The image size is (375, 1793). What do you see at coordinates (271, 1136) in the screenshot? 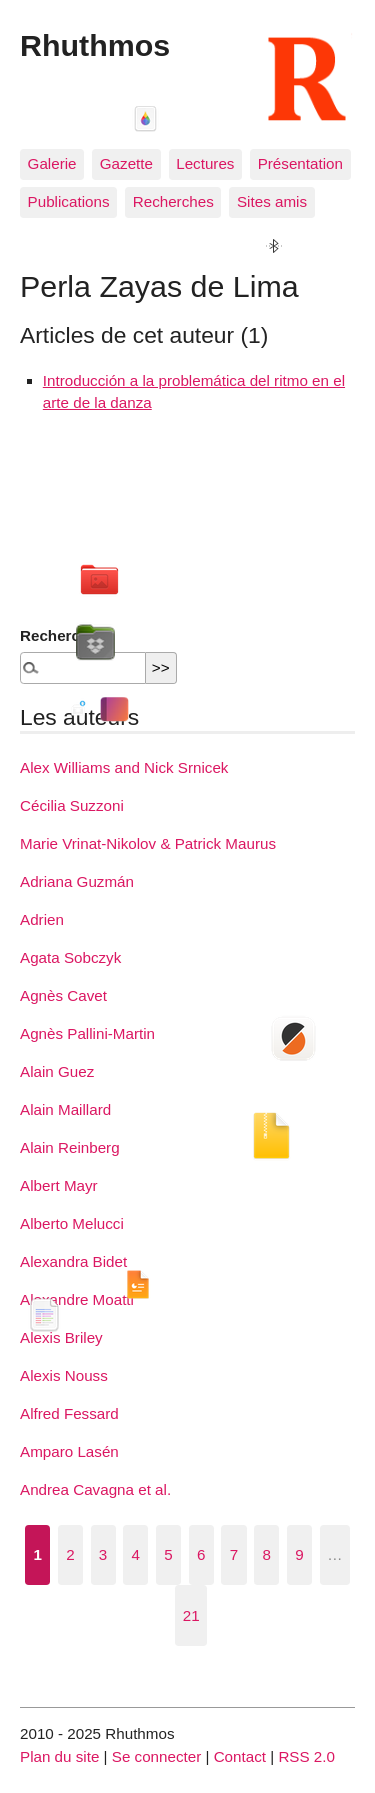
I see `a compressed gzip archive file` at bounding box center [271, 1136].